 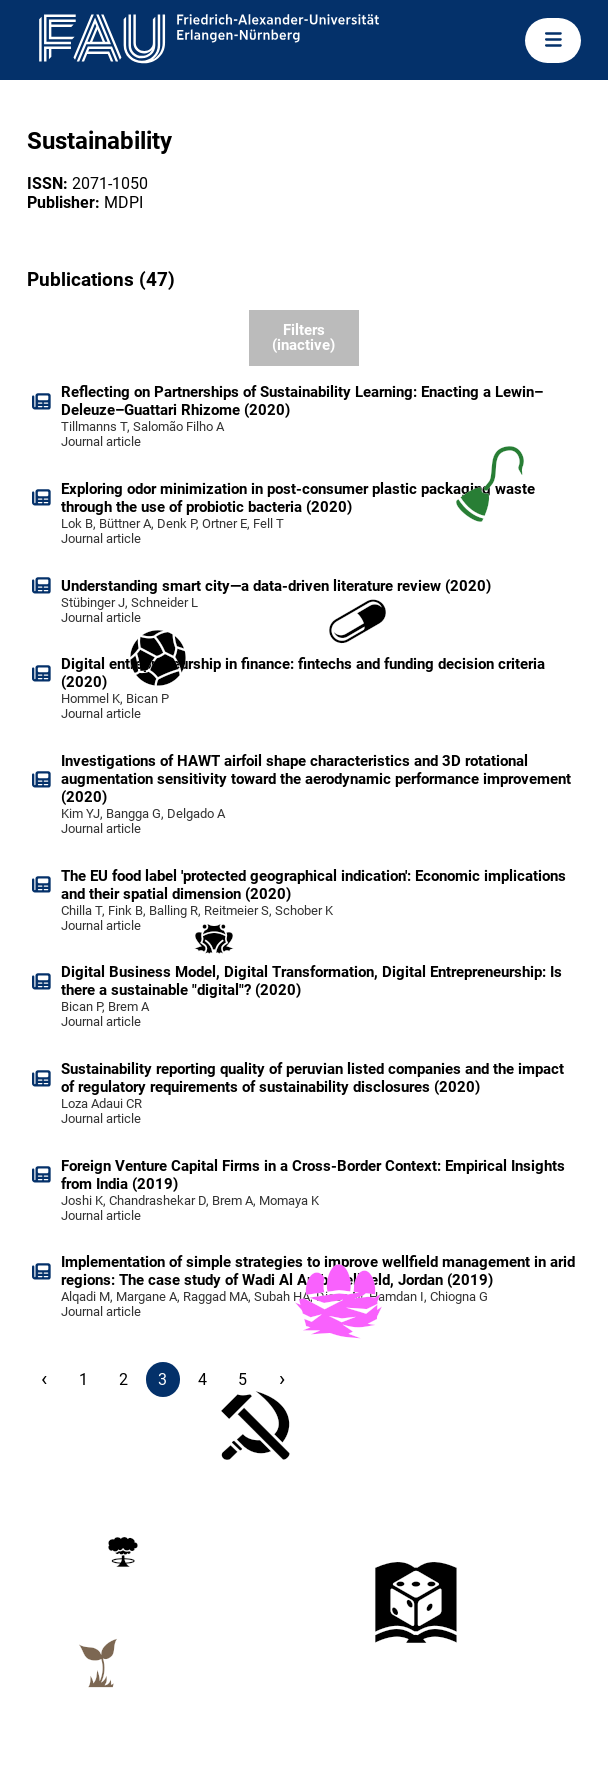 What do you see at coordinates (337, 1296) in the screenshot?
I see `view your savings or nest egg funds` at bounding box center [337, 1296].